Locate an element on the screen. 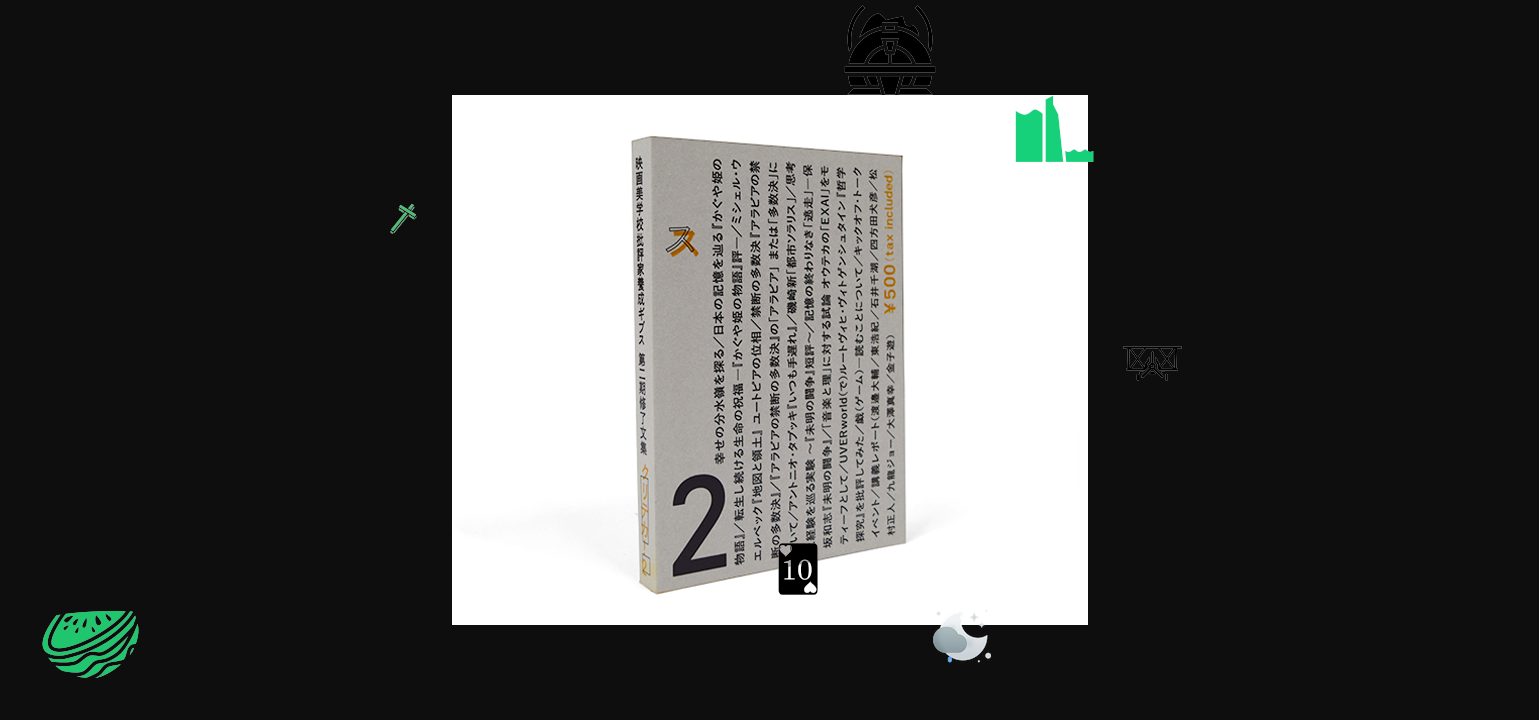  dam or hydroelectric structure in a game interface is located at coordinates (1054, 124).